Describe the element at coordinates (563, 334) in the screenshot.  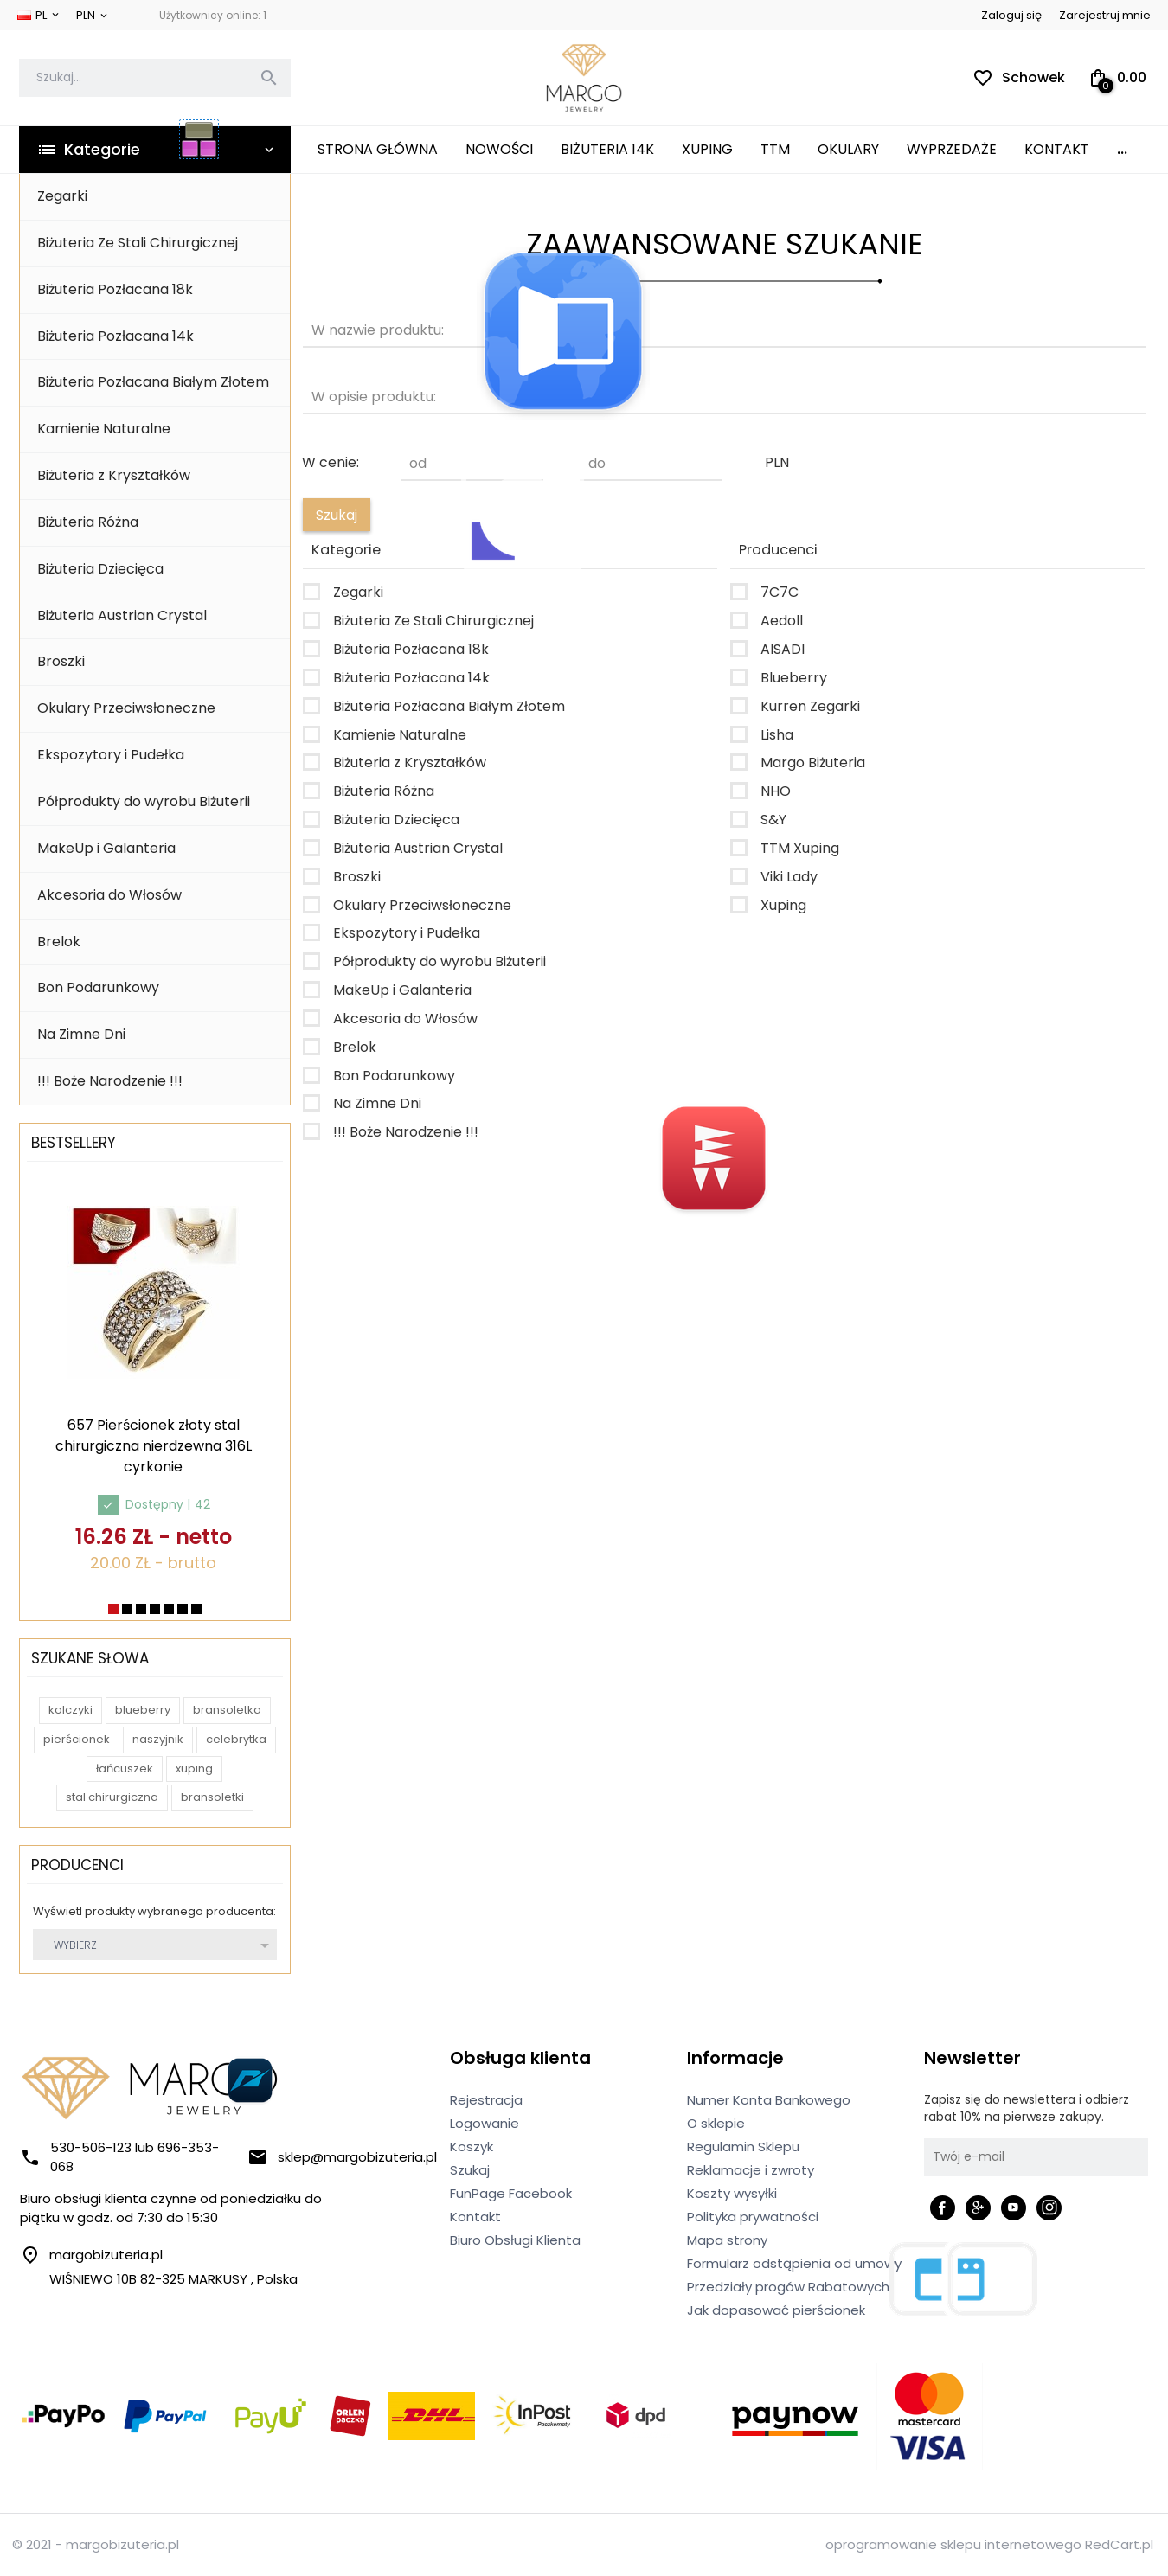
I see `configure network proxy settings` at that location.